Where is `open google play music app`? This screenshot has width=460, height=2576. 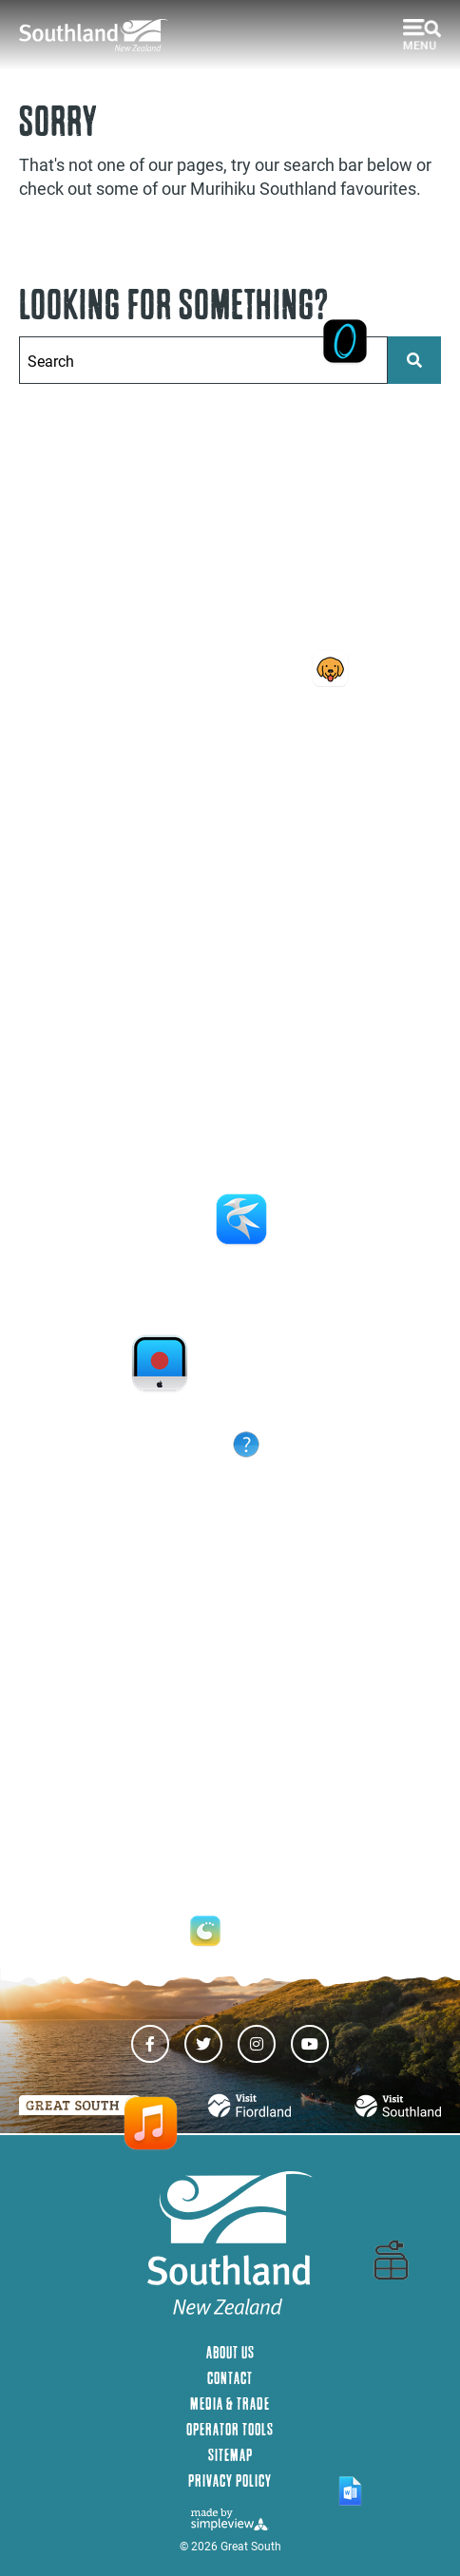 open google play music app is located at coordinates (150, 2123).